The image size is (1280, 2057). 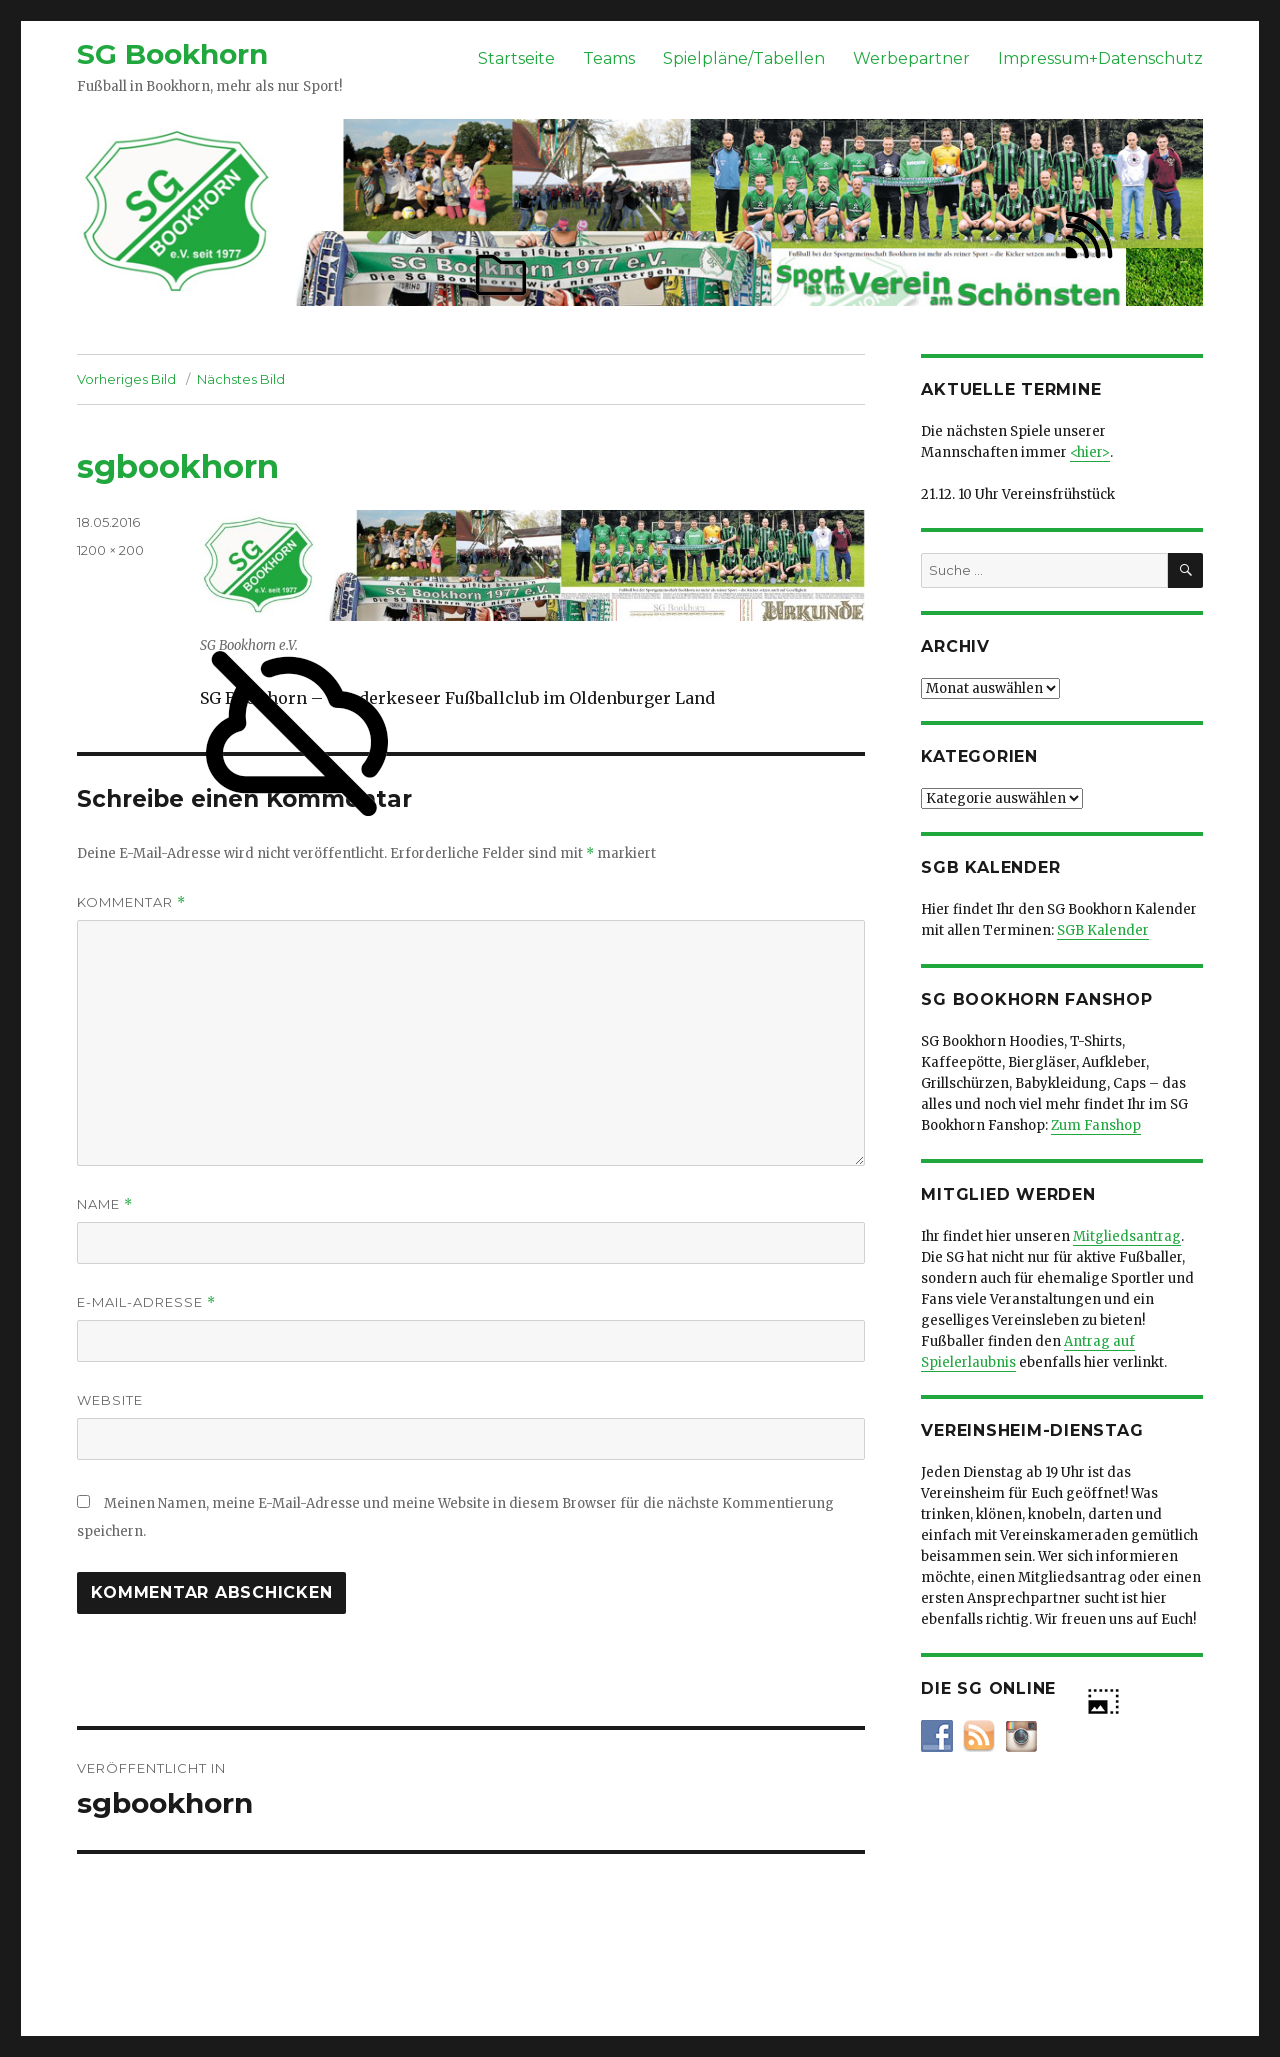 What do you see at coordinates (1103, 1701) in the screenshot?
I see `resize image to large format` at bounding box center [1103, 1701].